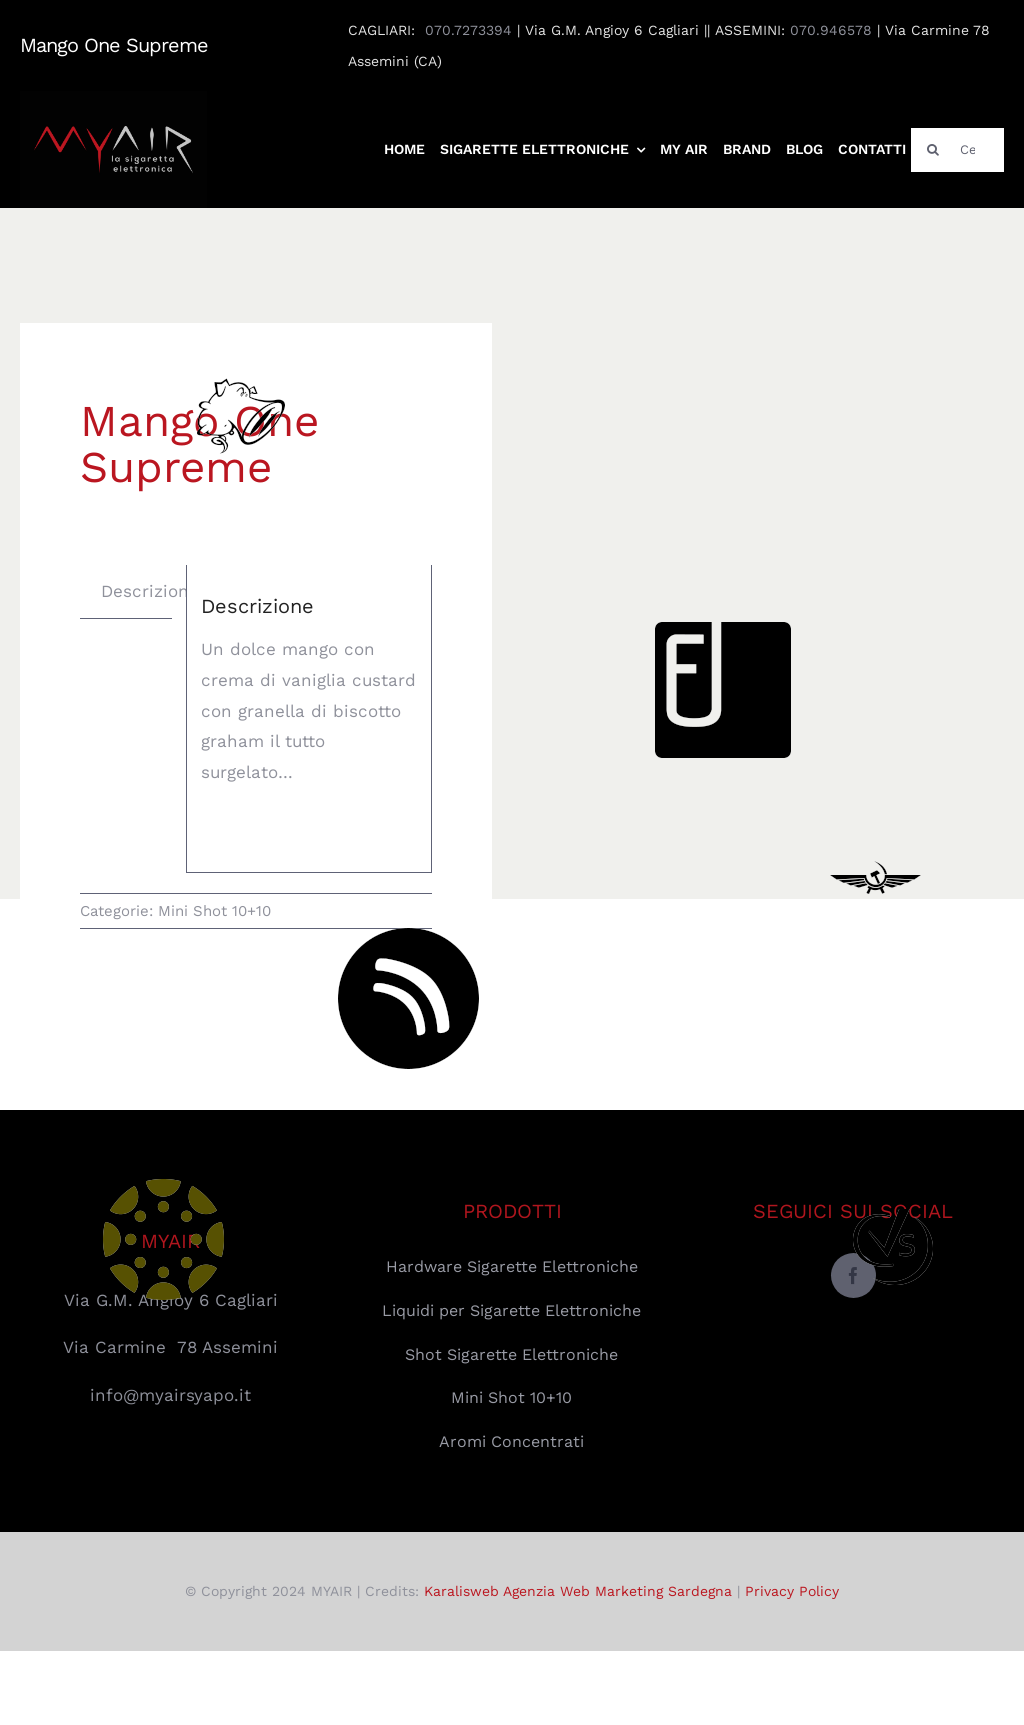  Describe the element at coordinates (723, 690) in the screenshot. I see `open the Fyle expense management app` at that location.